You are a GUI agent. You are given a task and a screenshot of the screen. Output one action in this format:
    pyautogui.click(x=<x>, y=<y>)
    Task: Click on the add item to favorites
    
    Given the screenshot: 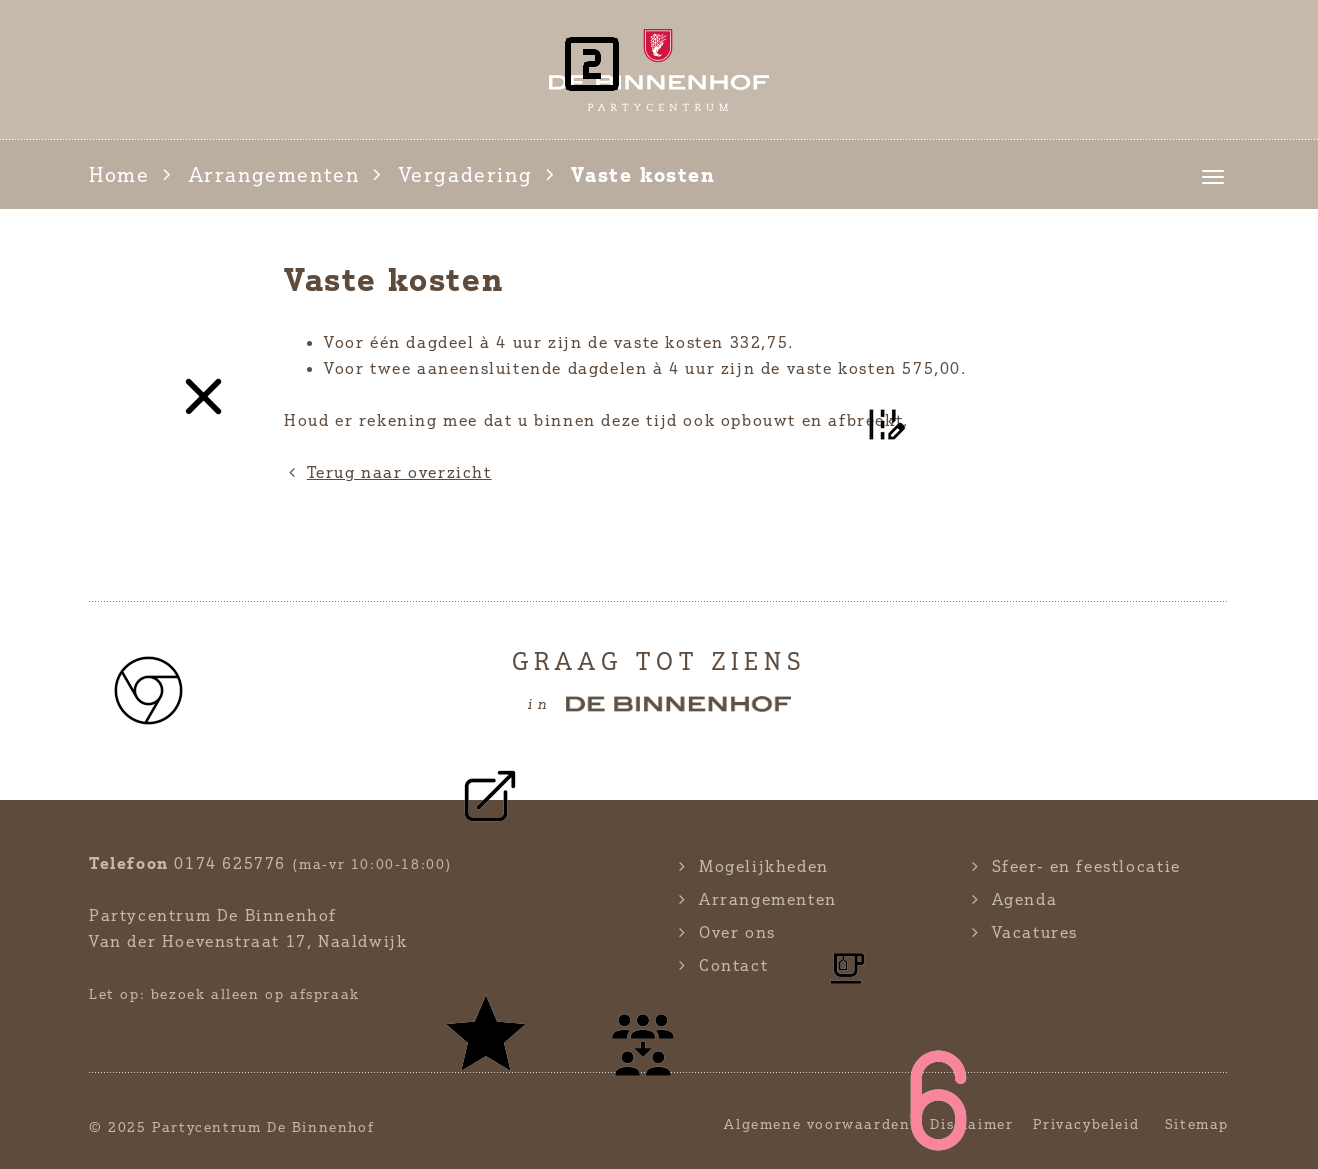 What is the action you would take?
    pyautogui.click(x=486, y=1035)
    